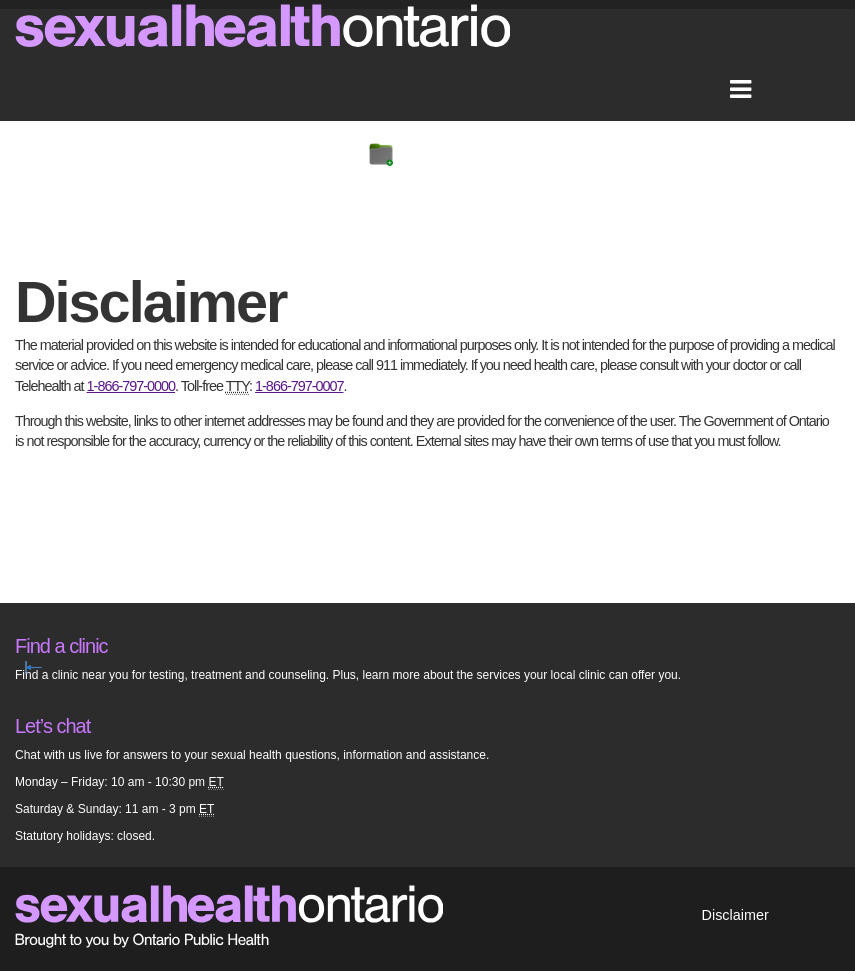 Image resolution: width=855 pixels, height=971 pixels. I want to click on create a new folder, so click(381, 154).